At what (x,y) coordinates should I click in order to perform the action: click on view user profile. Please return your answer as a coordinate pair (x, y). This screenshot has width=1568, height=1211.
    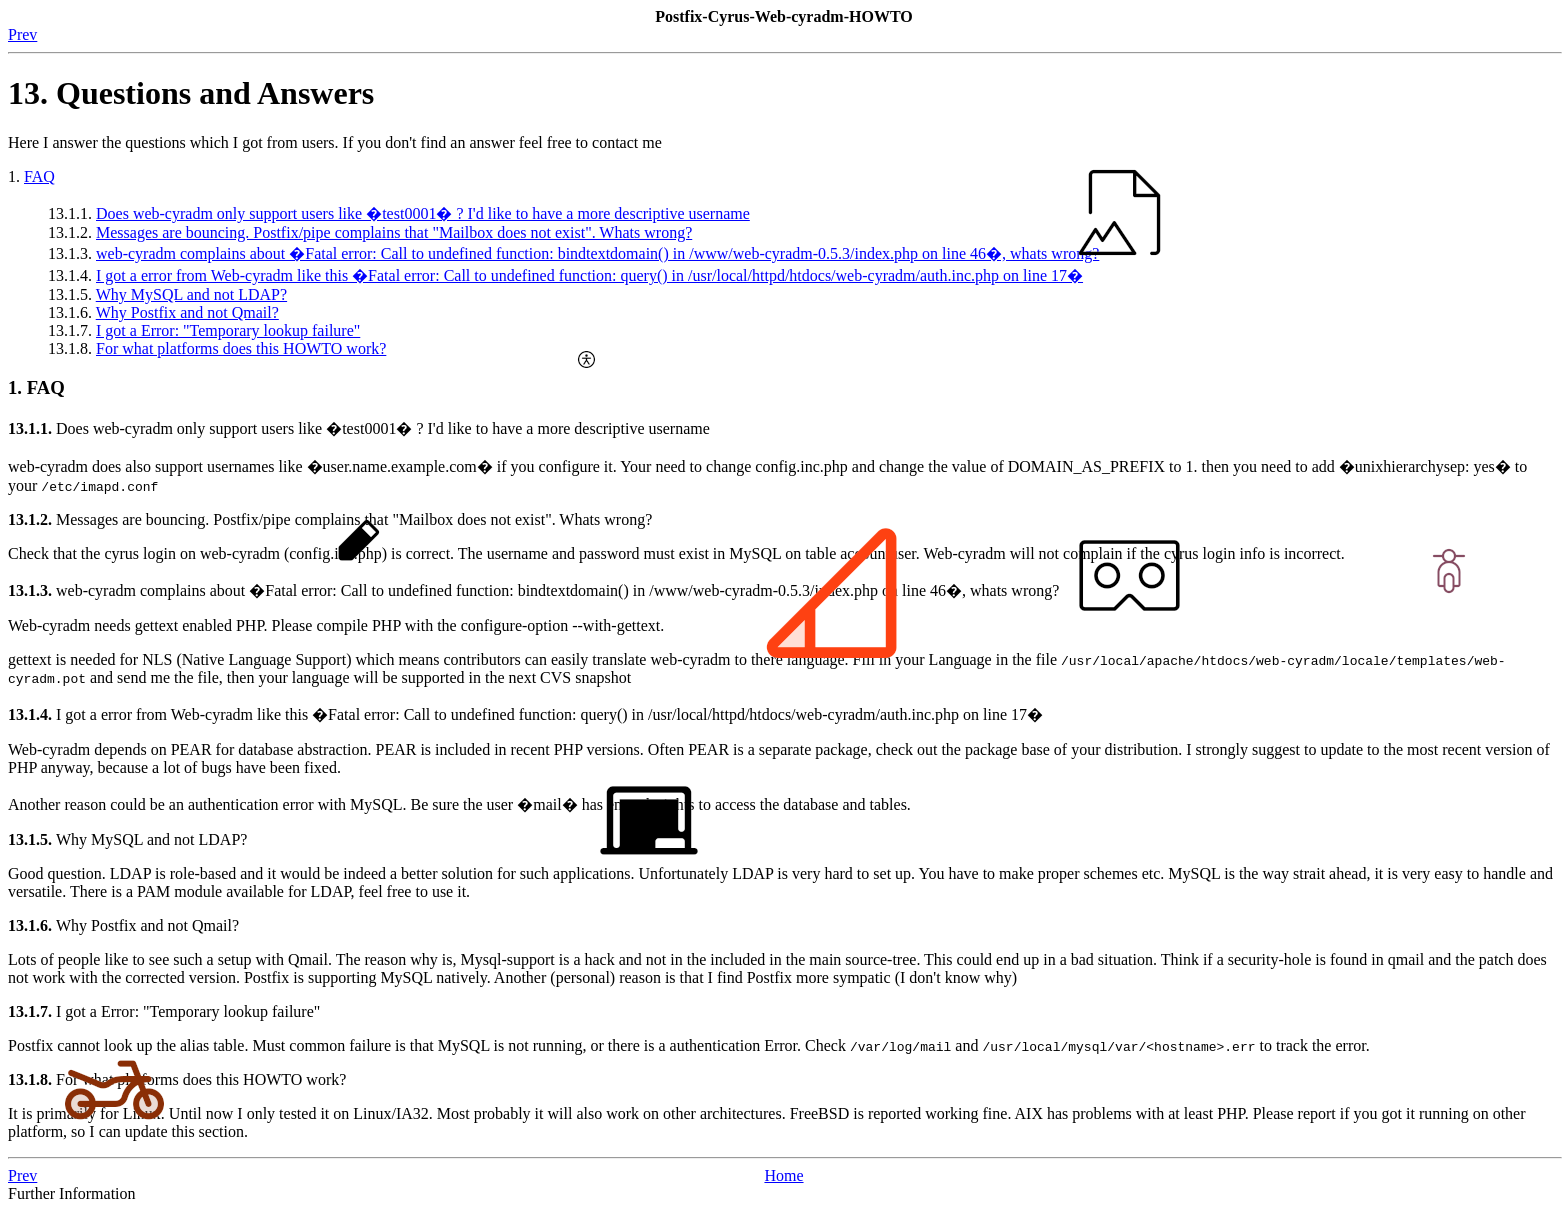
    Looking at the image, I should click on (586, 359).